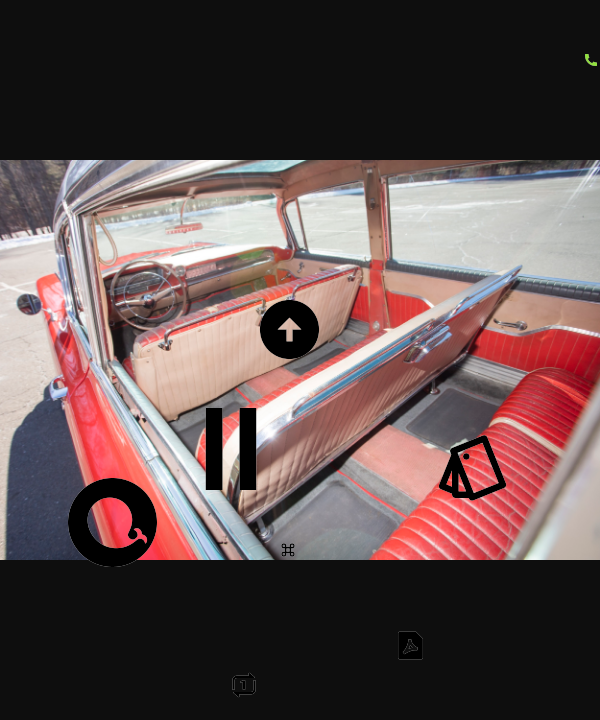  I want to click on repeat the current track, so click(244, 685).